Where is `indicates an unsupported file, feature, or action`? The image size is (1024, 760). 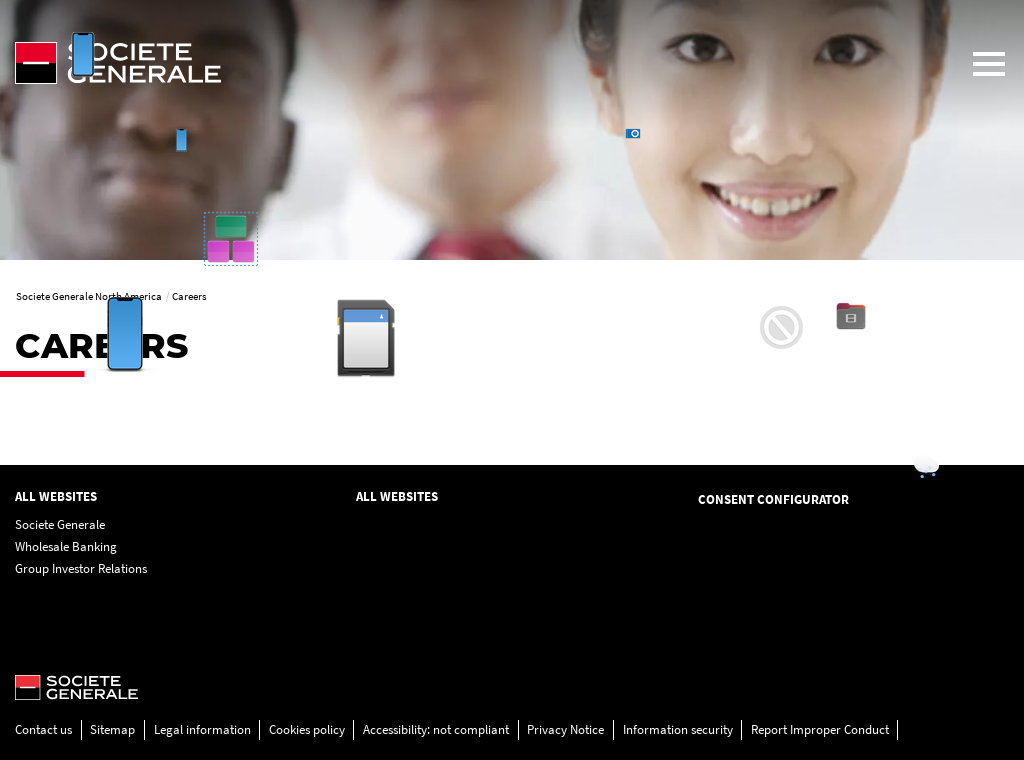
indicates an unsupported file, feature, or action is located at coordinates (781, 327).